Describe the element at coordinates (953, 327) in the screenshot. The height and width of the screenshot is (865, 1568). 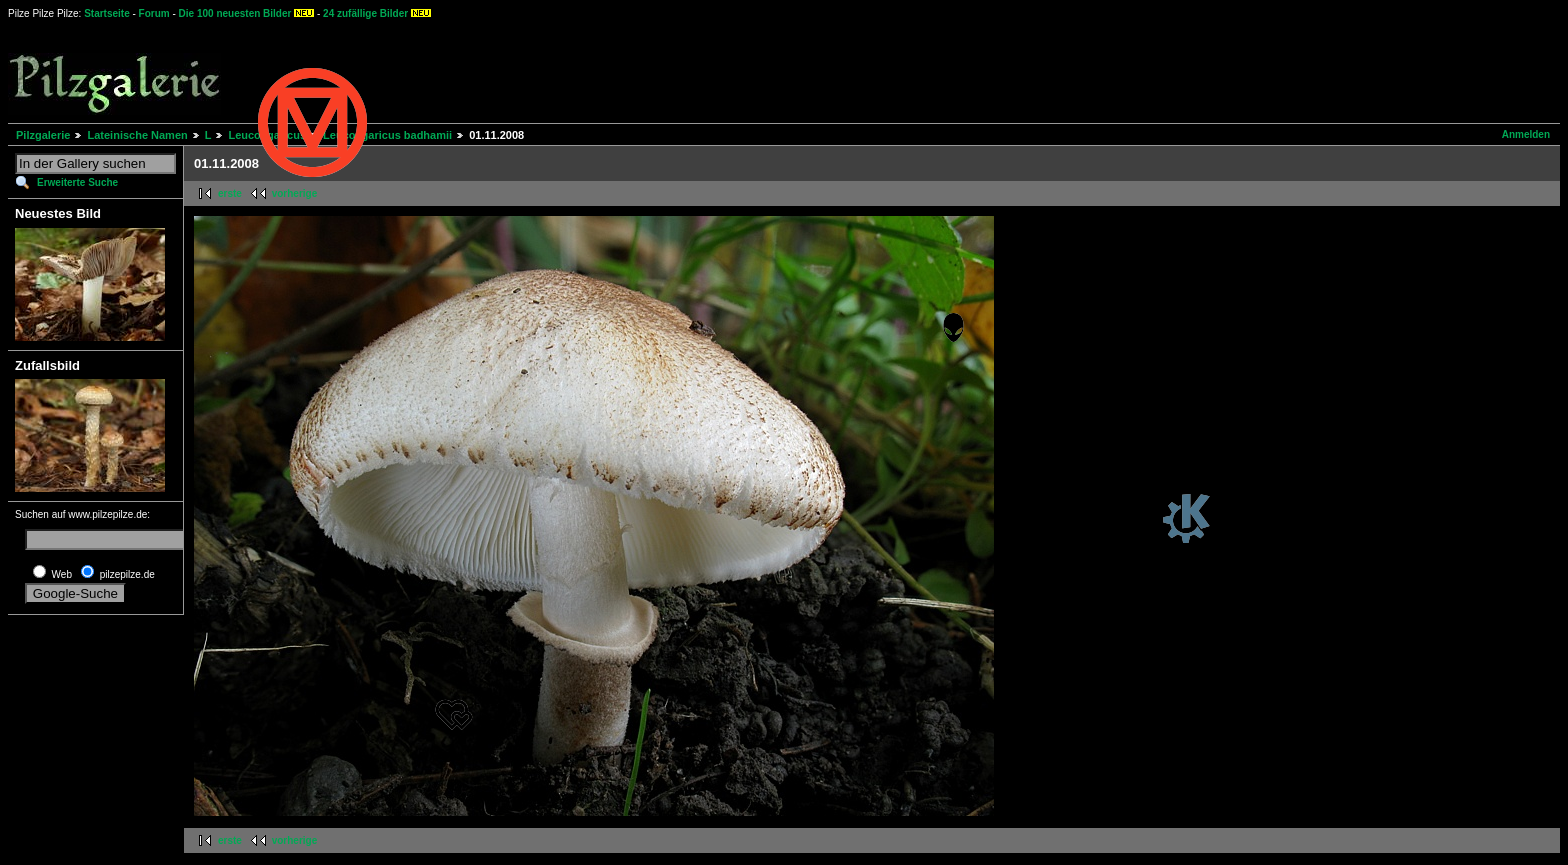
I see `Alienware brand logo` at that location.